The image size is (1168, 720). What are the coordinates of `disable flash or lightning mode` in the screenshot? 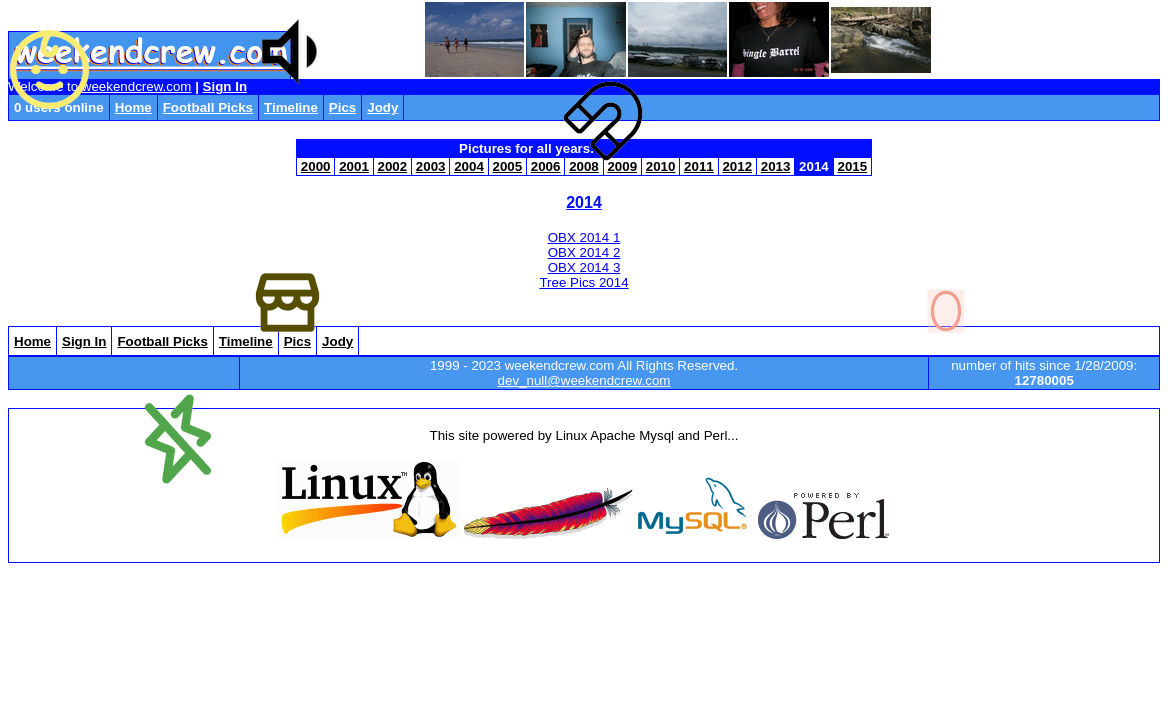 It's located at (178, 439).